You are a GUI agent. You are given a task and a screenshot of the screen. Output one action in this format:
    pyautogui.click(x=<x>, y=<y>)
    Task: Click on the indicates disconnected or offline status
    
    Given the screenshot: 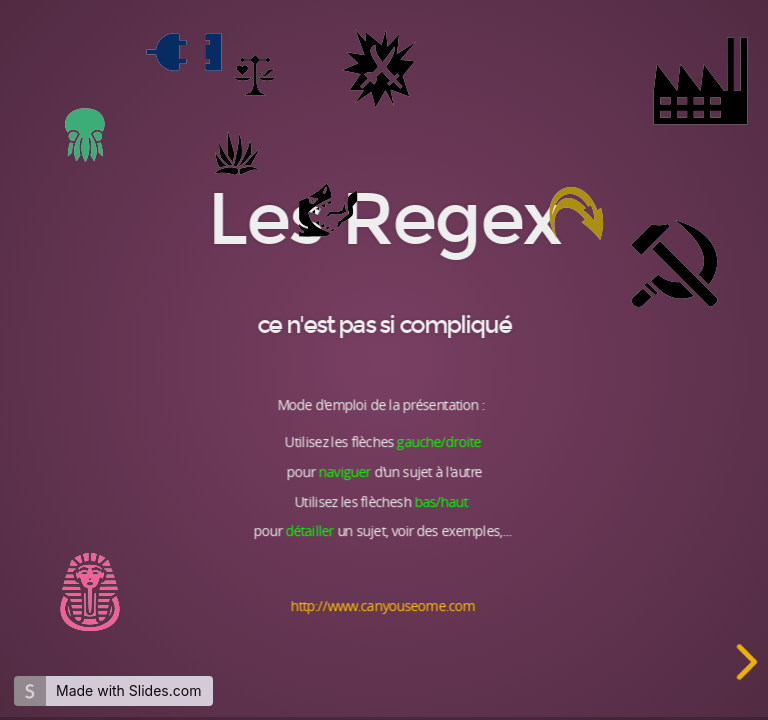 What is the action you would take?
    pyautogui.click(x=184, y=52)
    